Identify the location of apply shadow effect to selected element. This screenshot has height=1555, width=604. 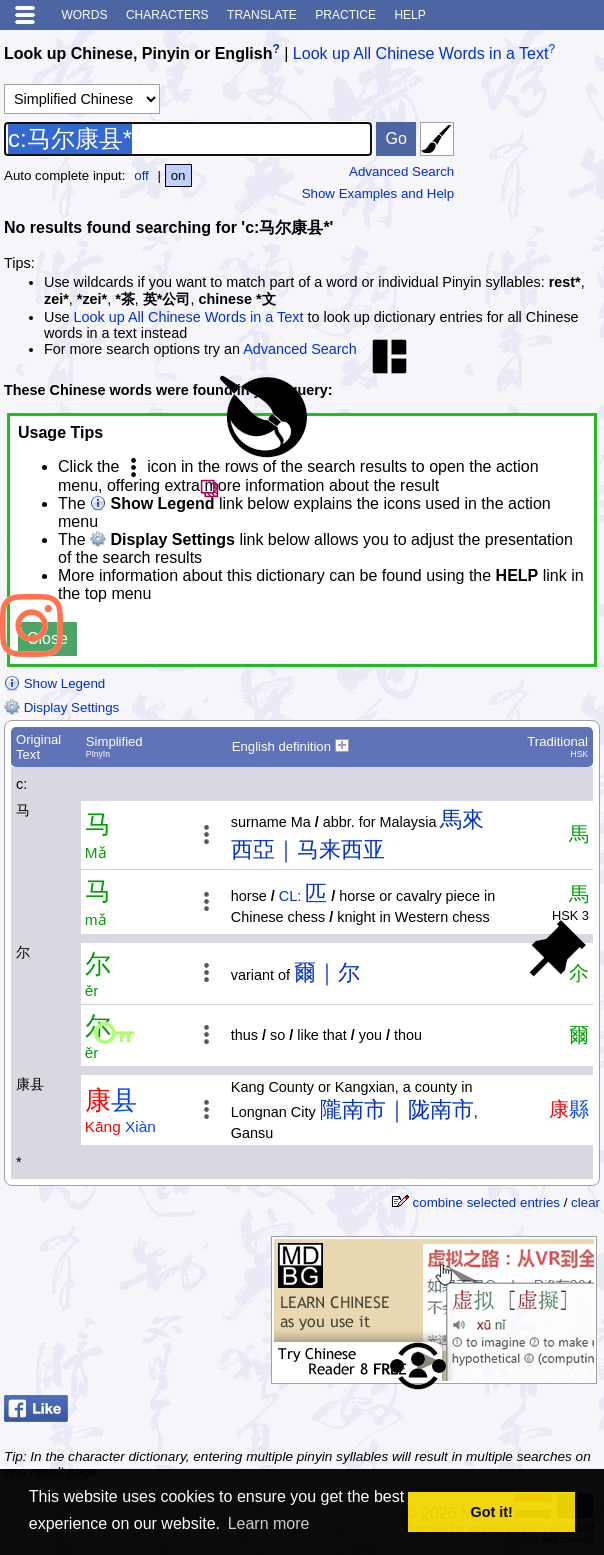
(209, 488).